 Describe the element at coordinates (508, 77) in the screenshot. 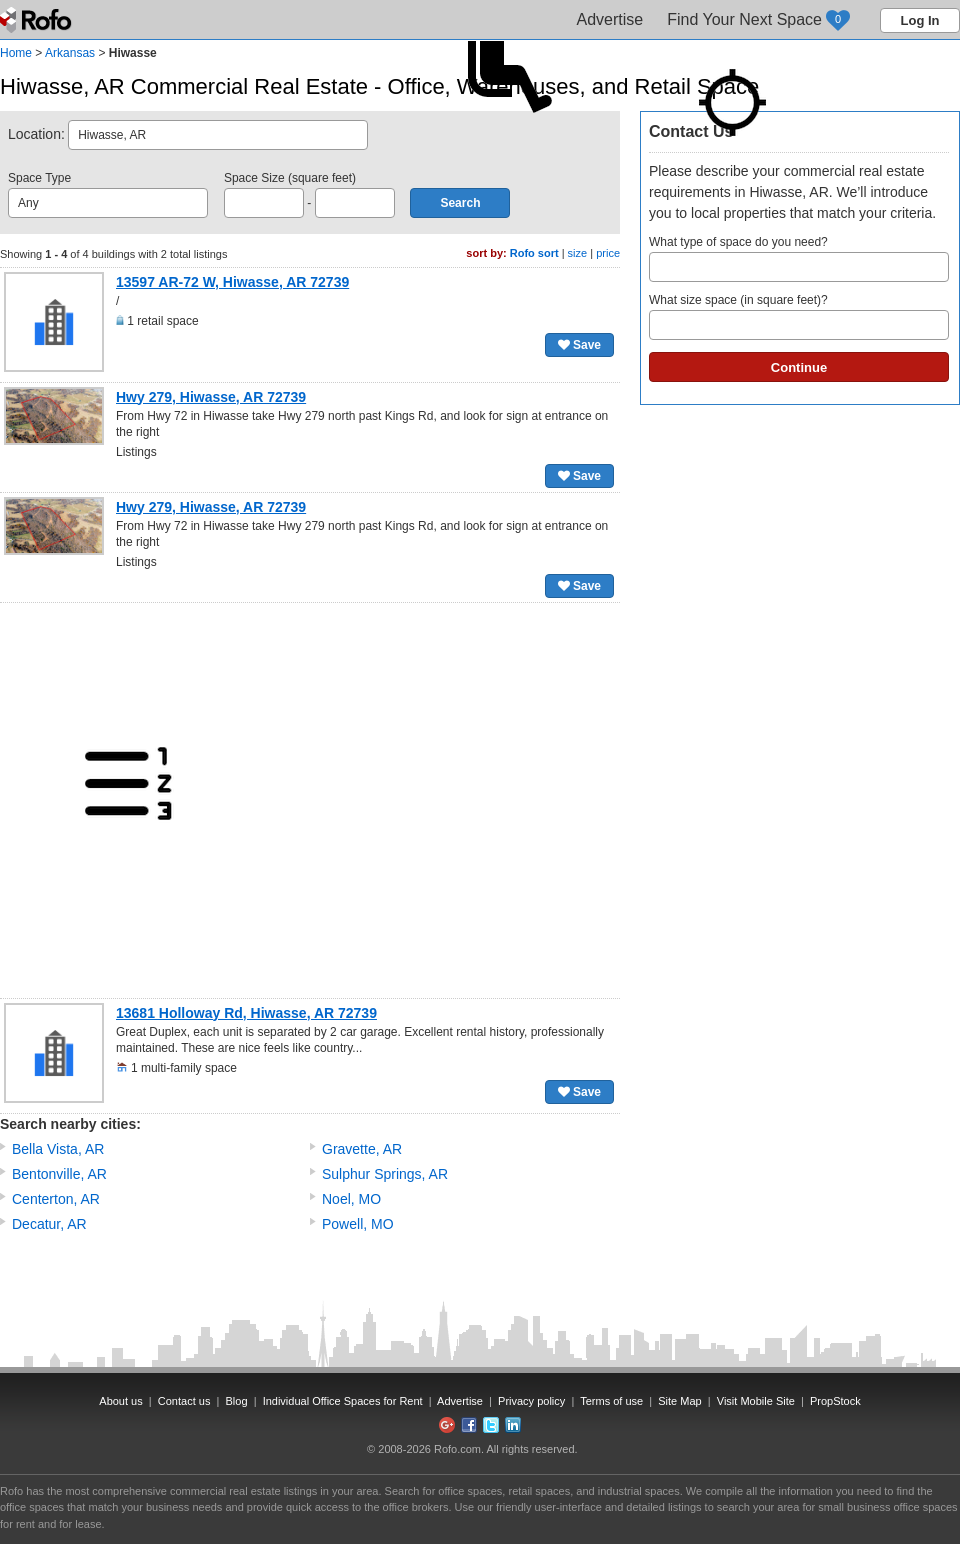

I see `select extra legroom seating option` at that location.